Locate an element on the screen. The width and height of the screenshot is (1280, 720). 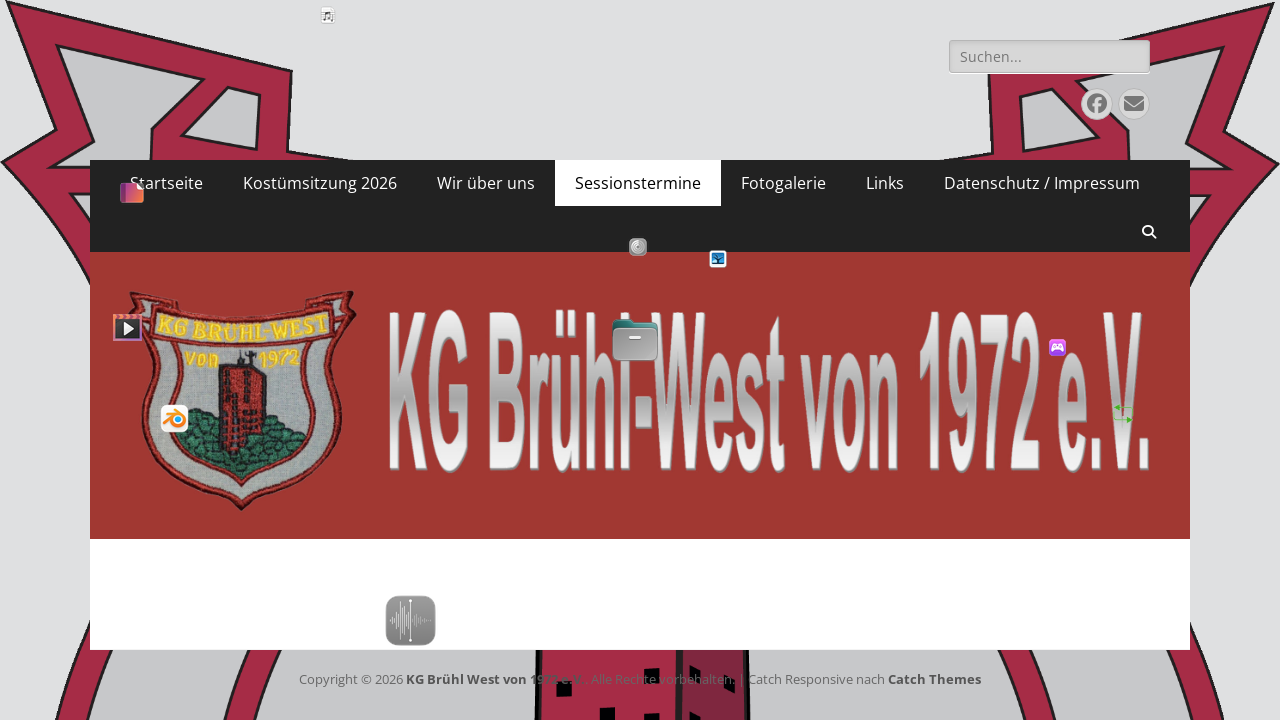
open the tv or video streaming app is located at coordinates (127, 327).